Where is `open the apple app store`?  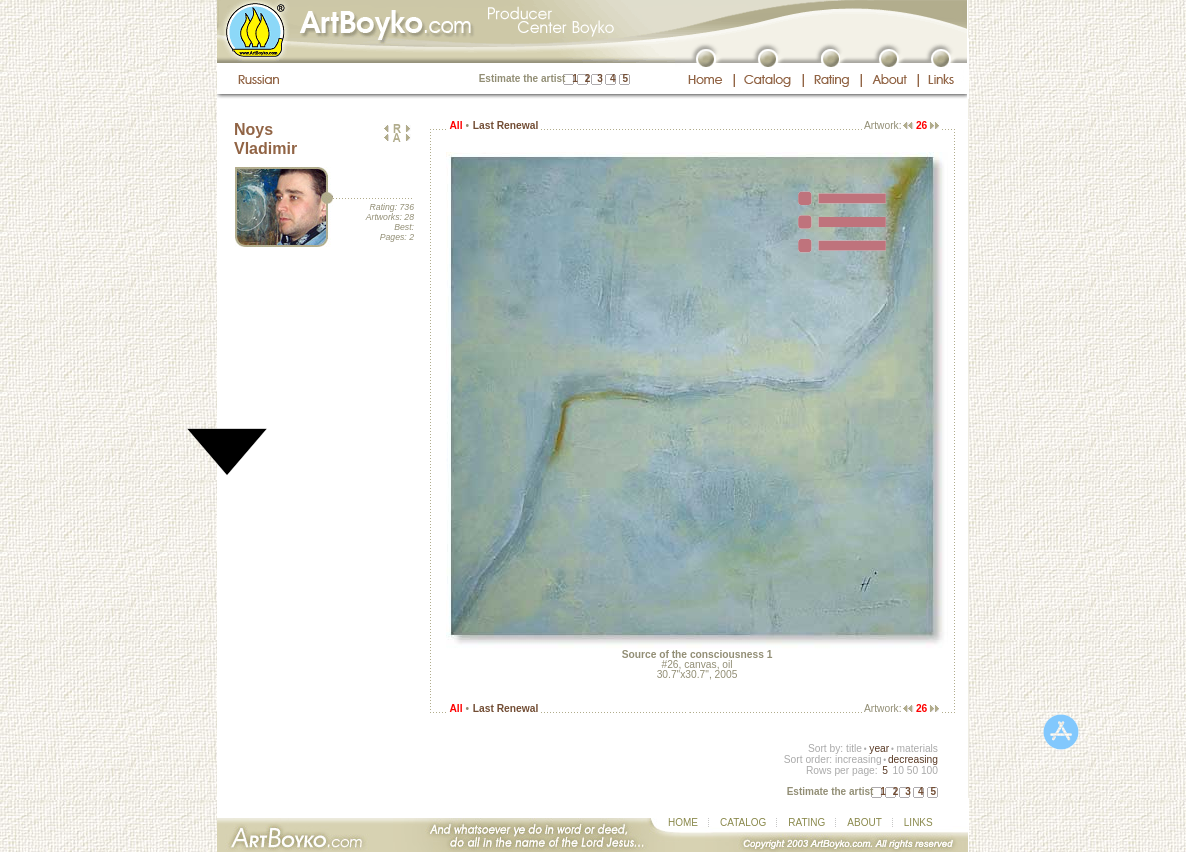
open the apple app store is located at coordinates (1061, 732).